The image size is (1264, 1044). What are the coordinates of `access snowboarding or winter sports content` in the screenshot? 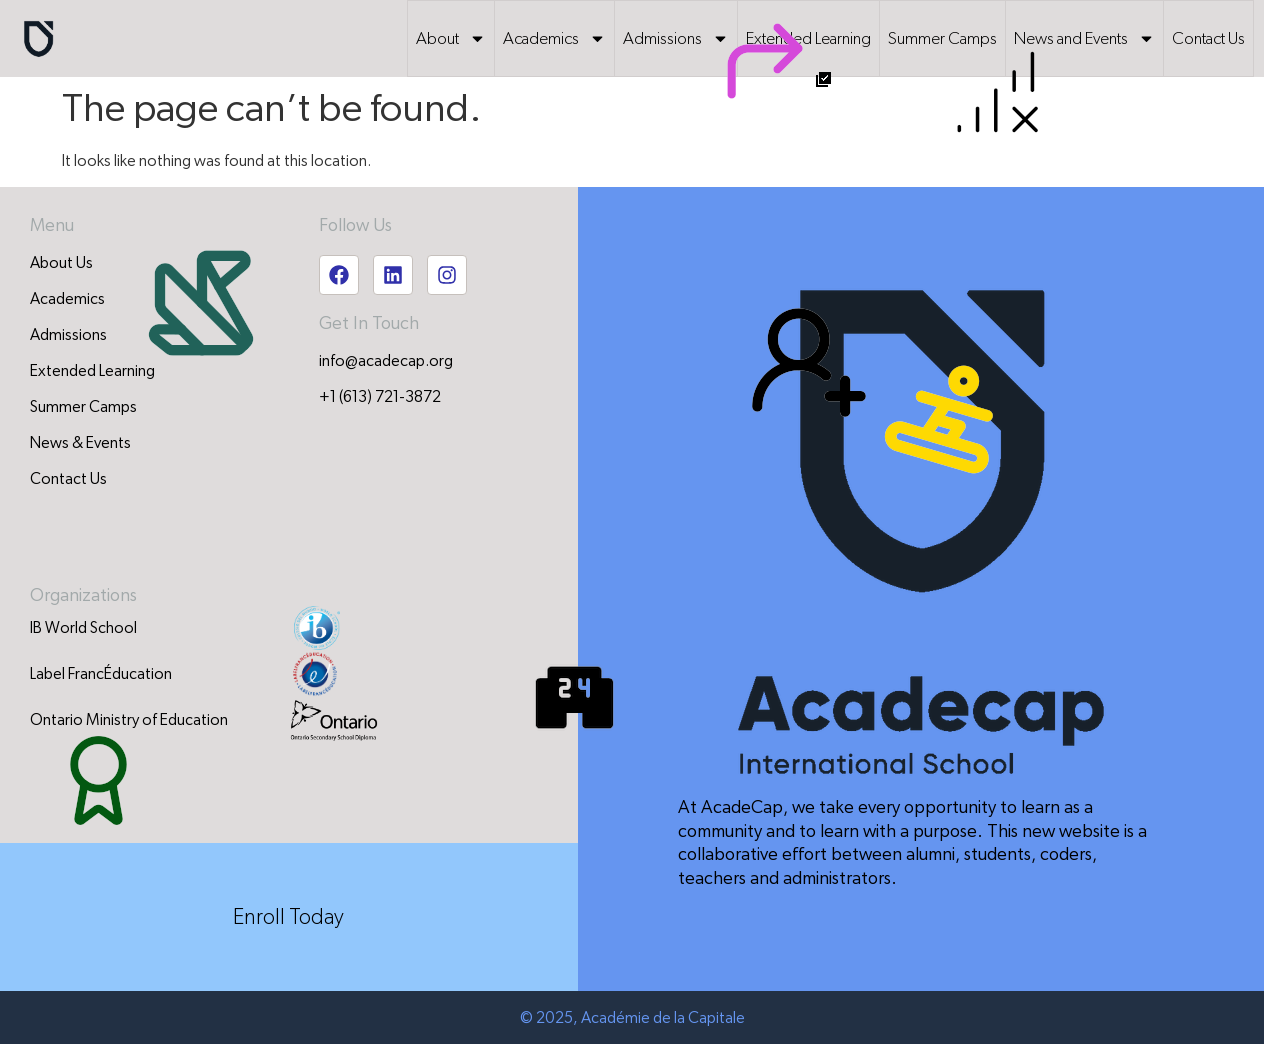 It's located at (944, 419).